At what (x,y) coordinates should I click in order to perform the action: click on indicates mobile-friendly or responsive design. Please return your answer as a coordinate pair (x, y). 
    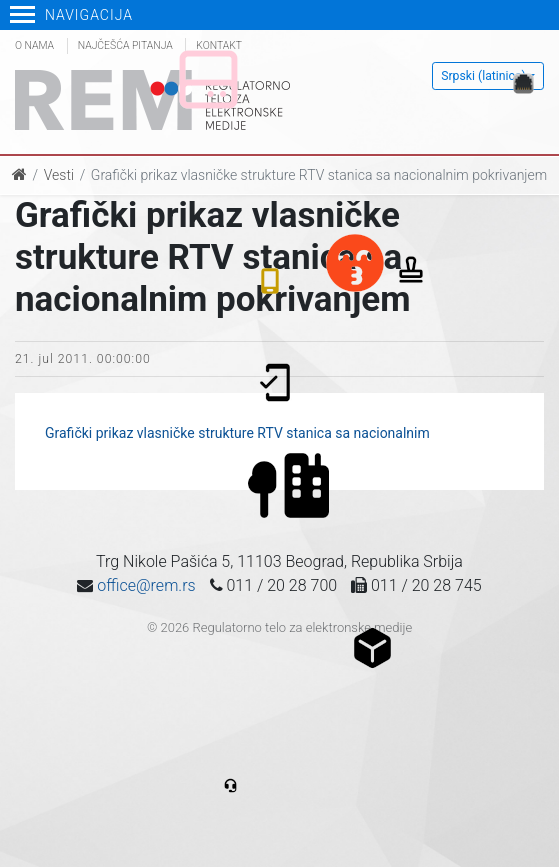
    Looking at the image, I should click on (274, 382).